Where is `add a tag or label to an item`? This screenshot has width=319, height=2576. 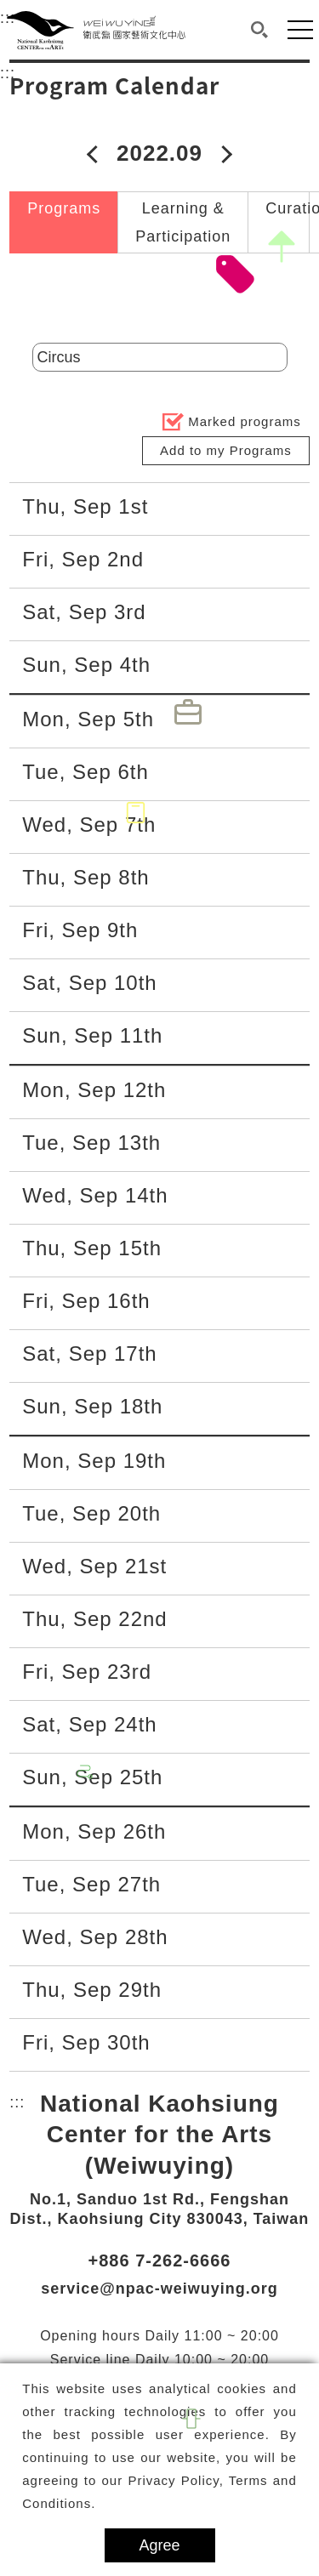
add a tag or label to an item is located at coordinates (235, 274).